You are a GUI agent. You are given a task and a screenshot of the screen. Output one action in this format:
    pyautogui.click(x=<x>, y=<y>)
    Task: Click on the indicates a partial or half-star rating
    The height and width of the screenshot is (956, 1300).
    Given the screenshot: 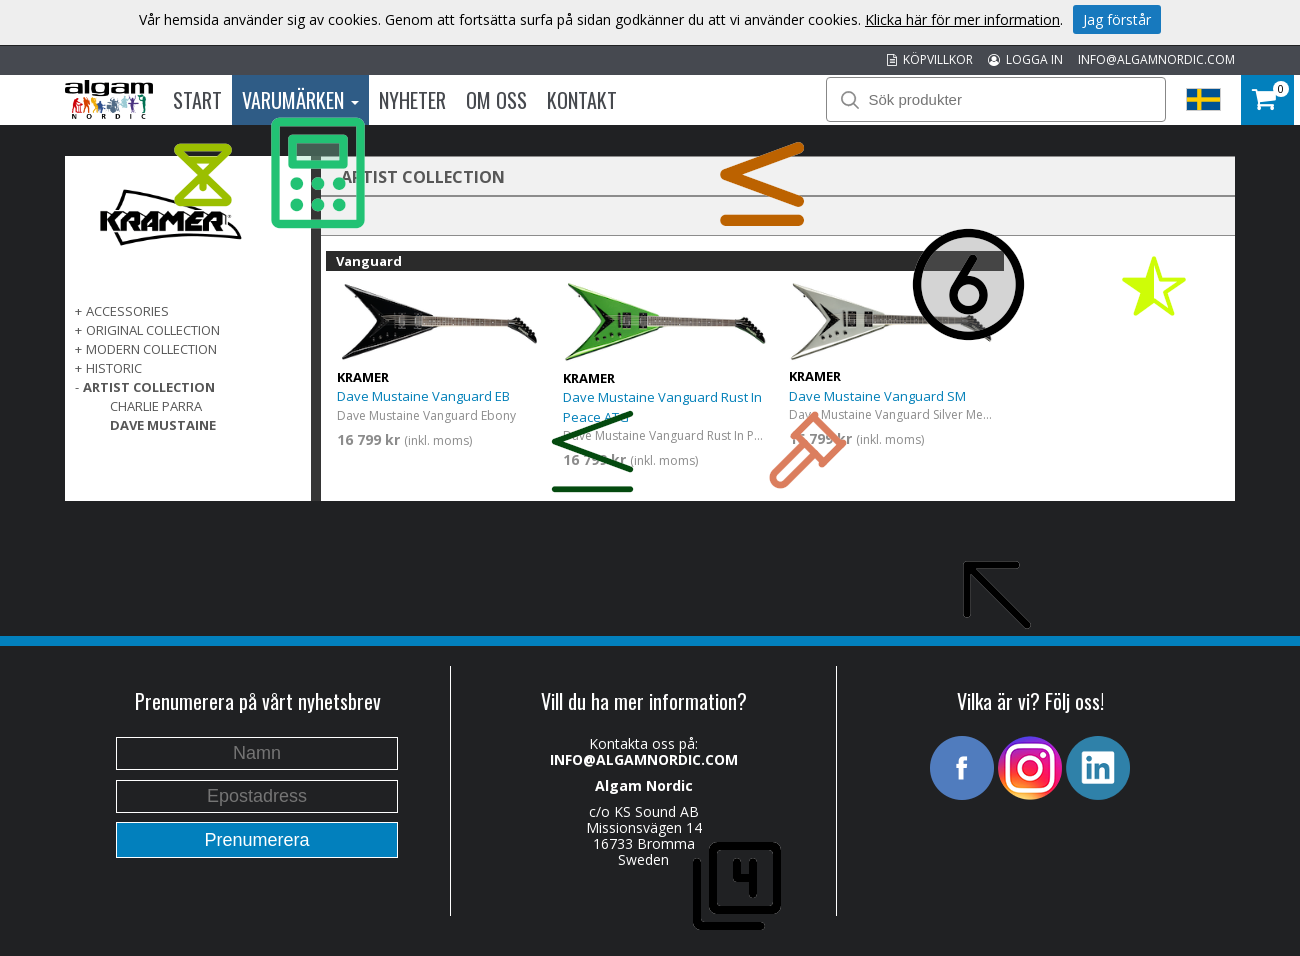 What is the action you would take?
    pyautogui.click(x=1154, y=286)
    